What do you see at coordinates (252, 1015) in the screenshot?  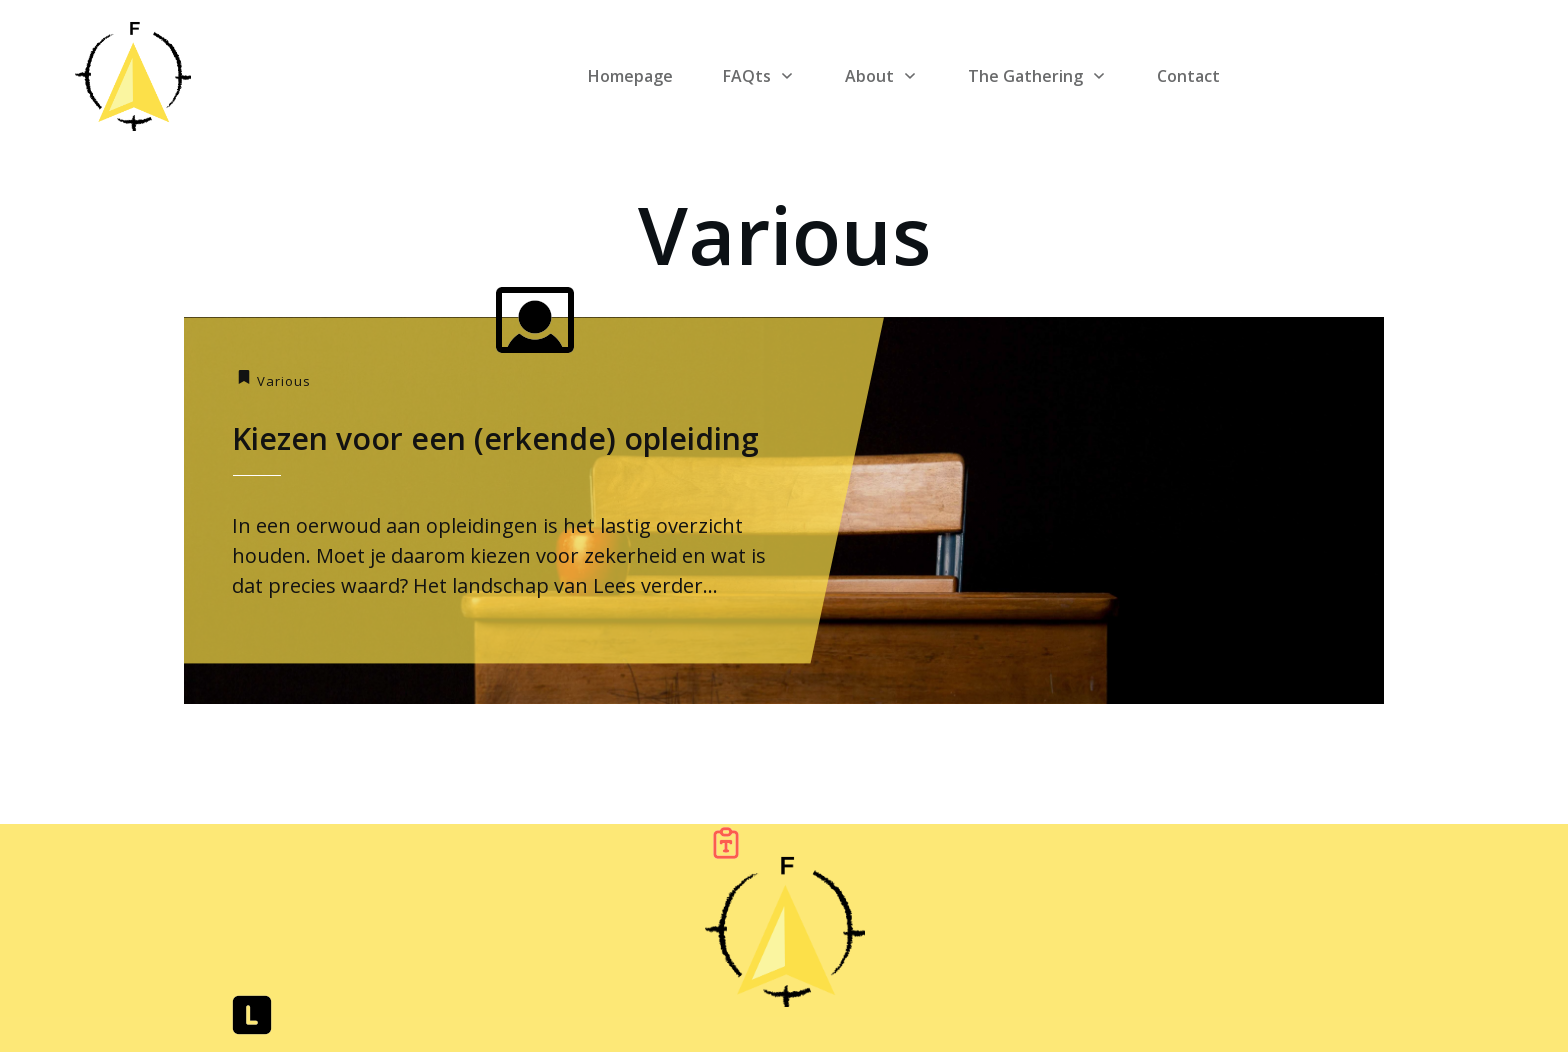 I see `indicates an item or category labeled "L"` at bounding box center [252, 1015].